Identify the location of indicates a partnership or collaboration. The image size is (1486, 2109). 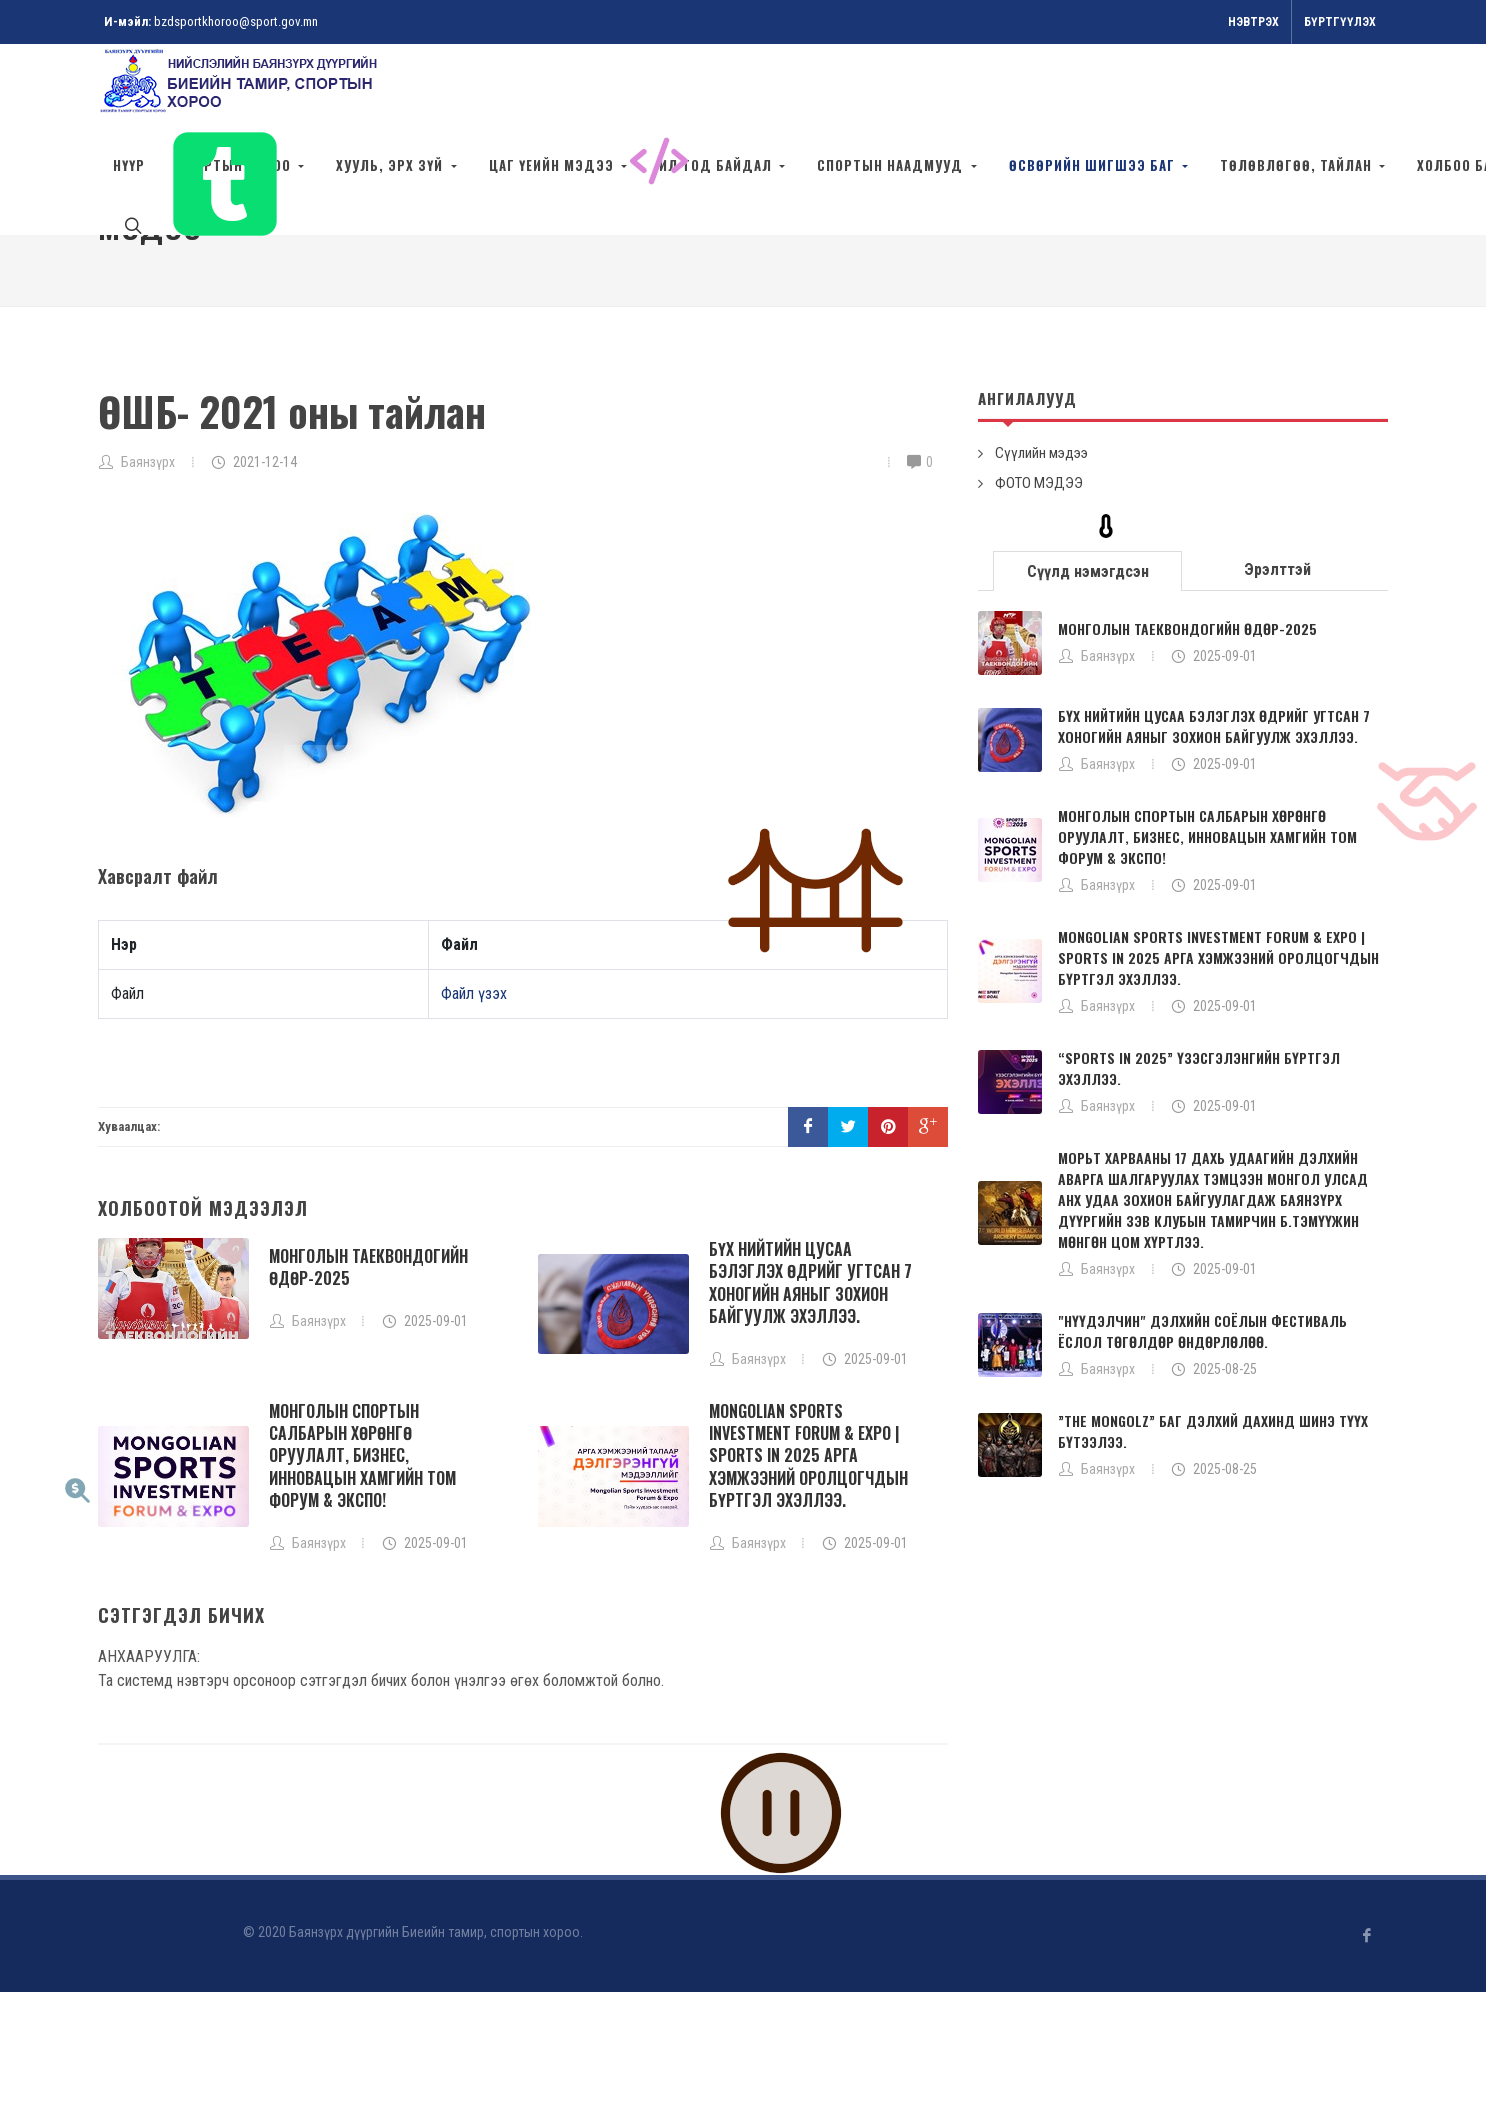
(1427, 800).